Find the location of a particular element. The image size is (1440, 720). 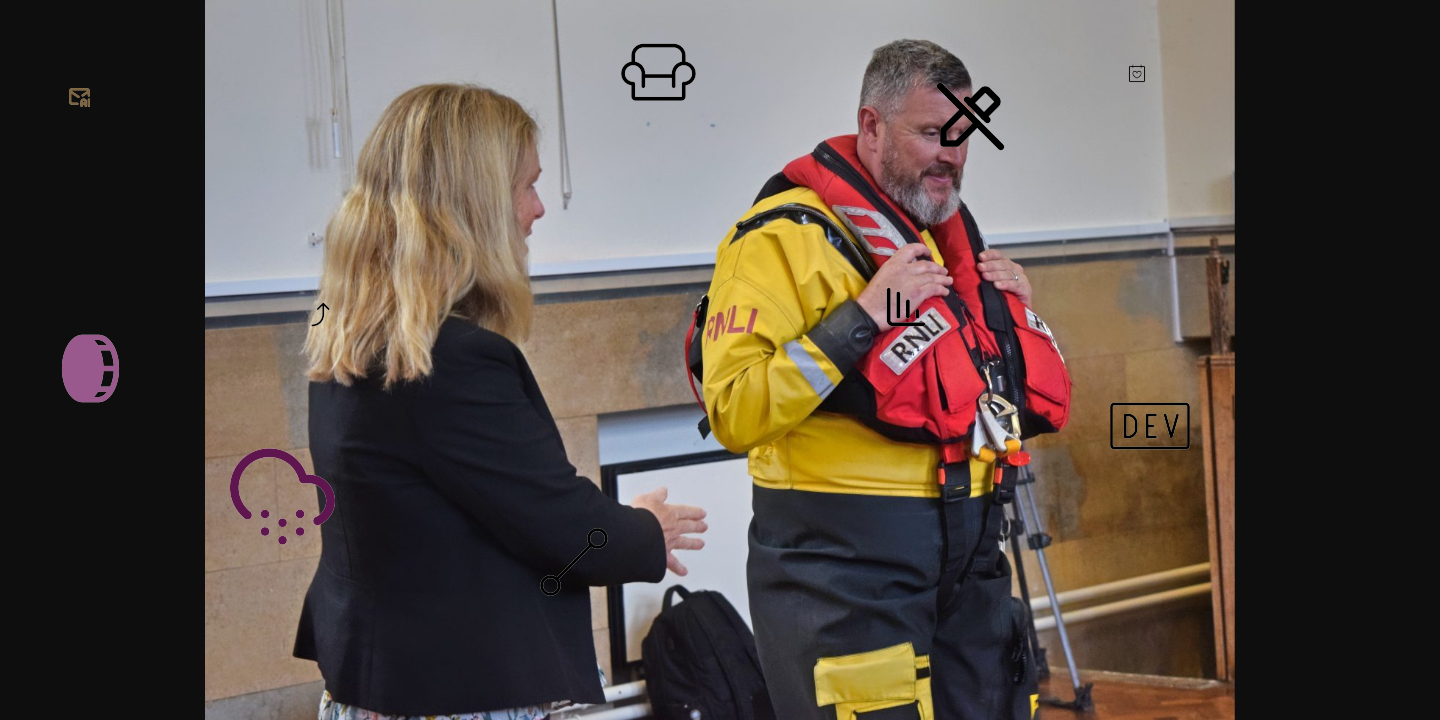

indicates snowy weather conditions is located at coordinates (282, 496).